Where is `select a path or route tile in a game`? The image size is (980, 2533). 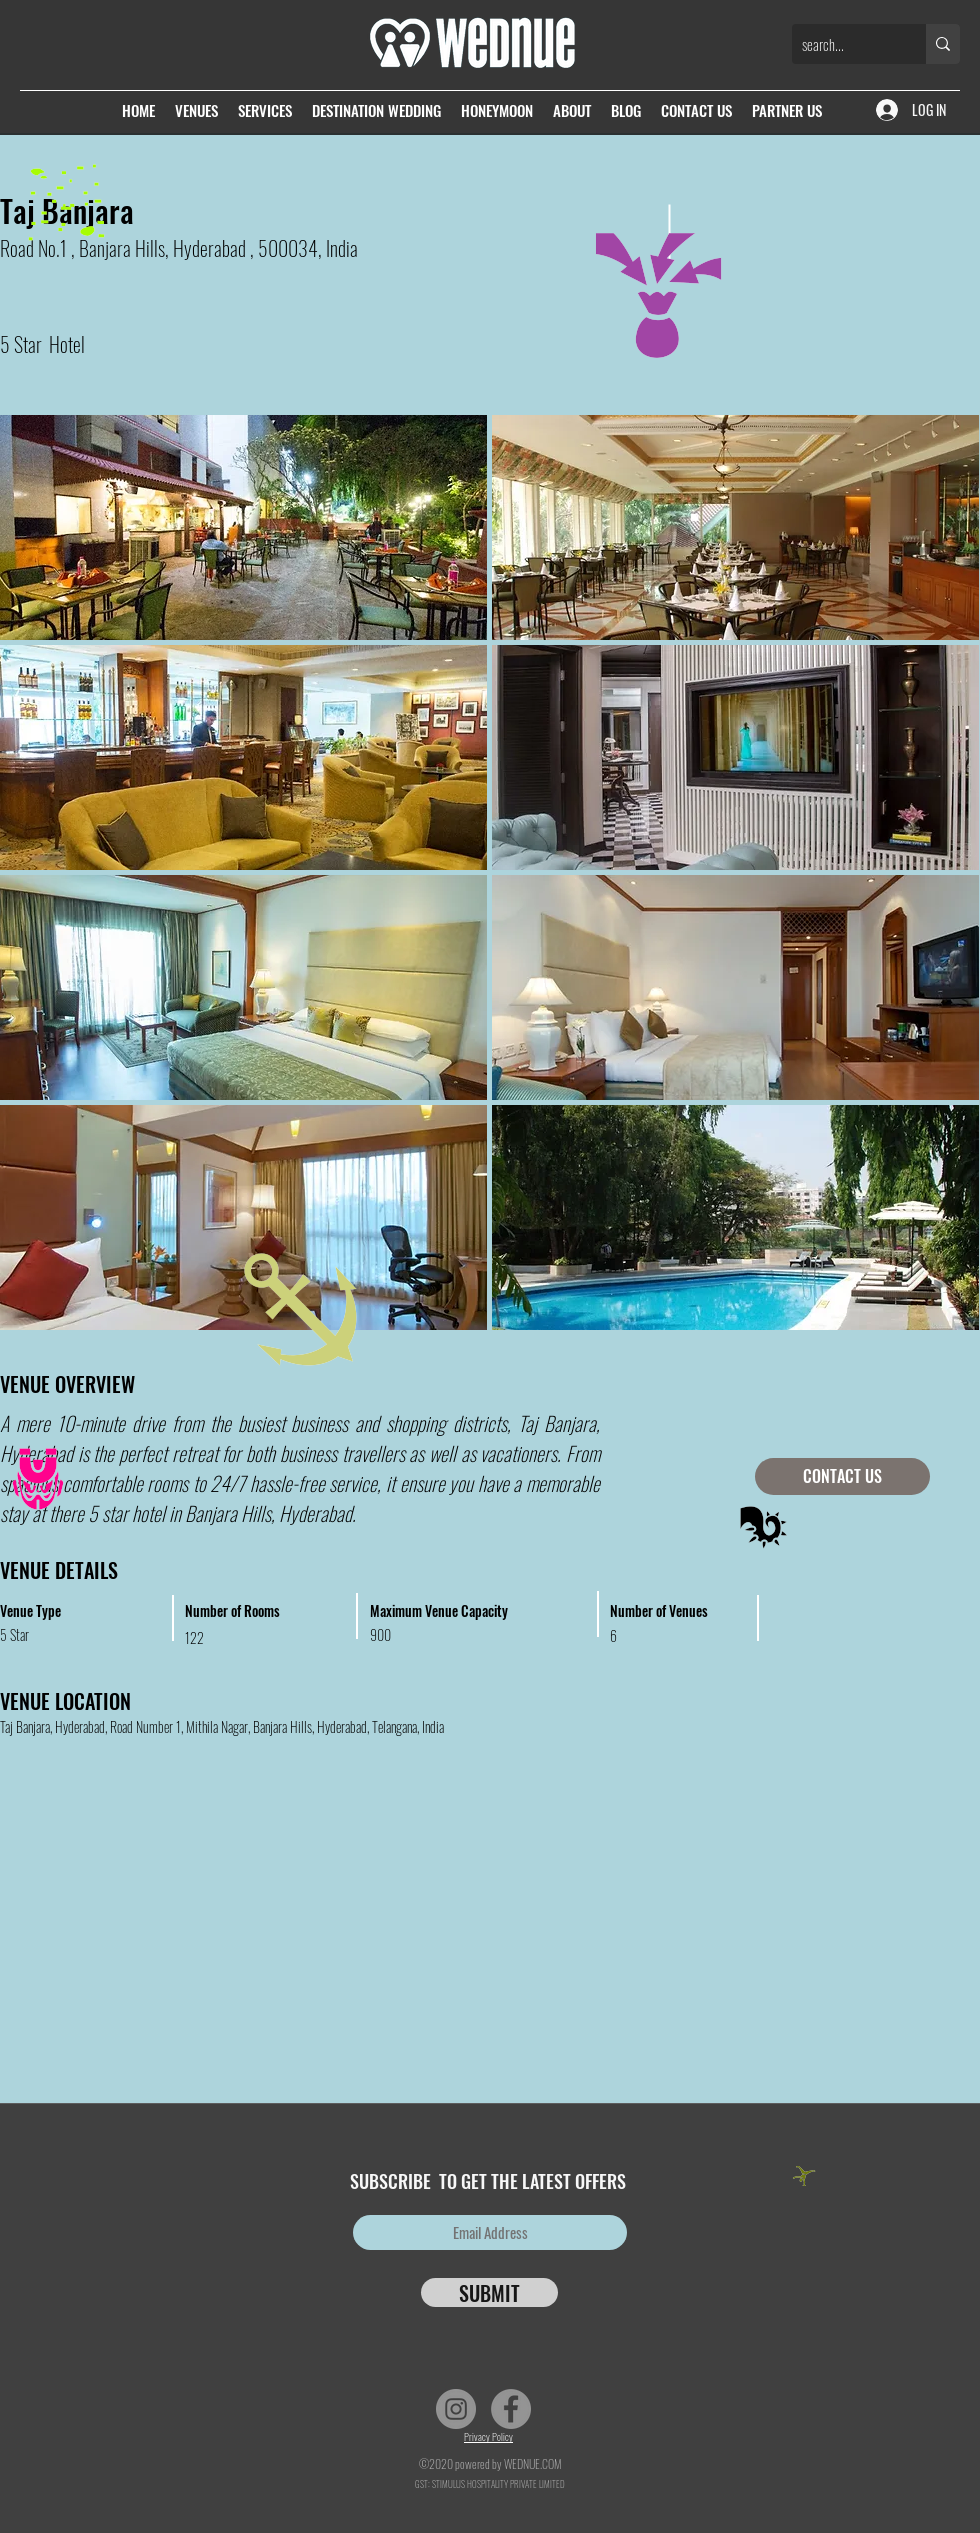
select a path or route tile in a game is located at coordinates (66, 202).